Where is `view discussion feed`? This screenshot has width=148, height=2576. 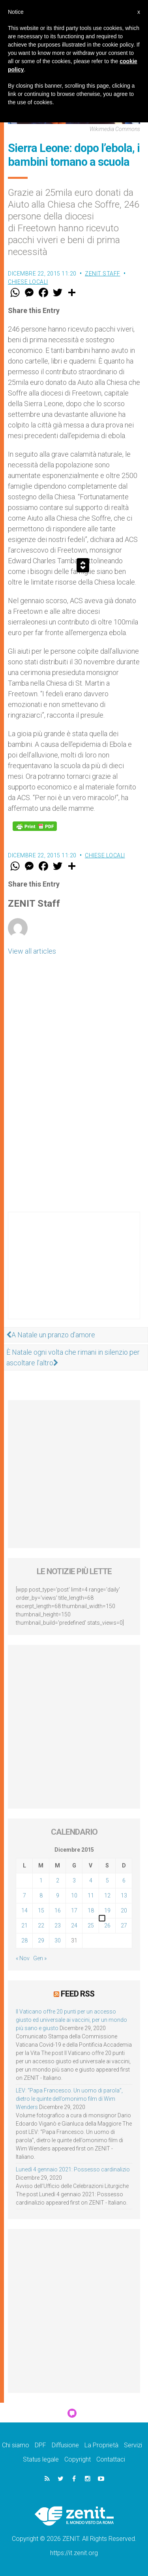
view discussion feed is located at coordinates (72, 2413).